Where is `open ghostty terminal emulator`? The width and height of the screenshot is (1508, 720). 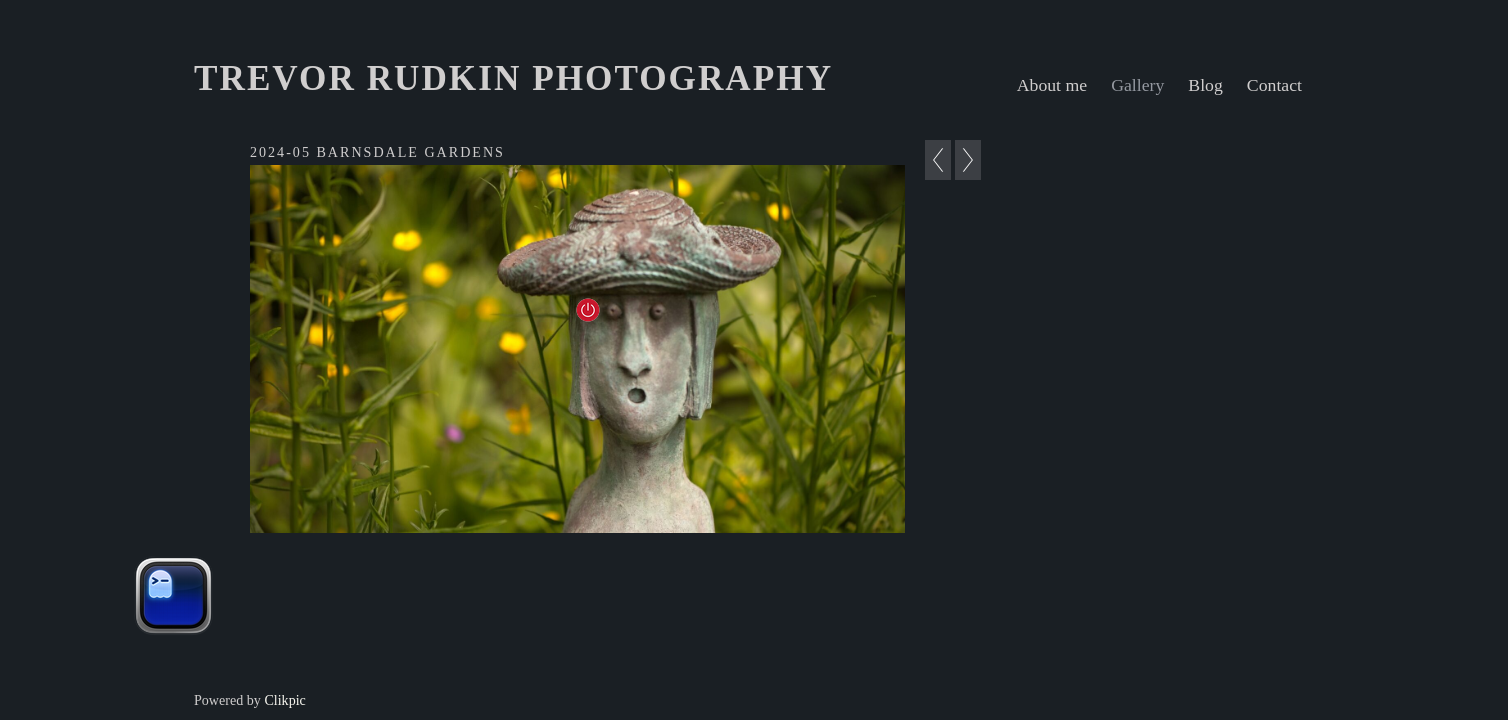 open ghostty terminal emulator is located at coordinates (173, 595).